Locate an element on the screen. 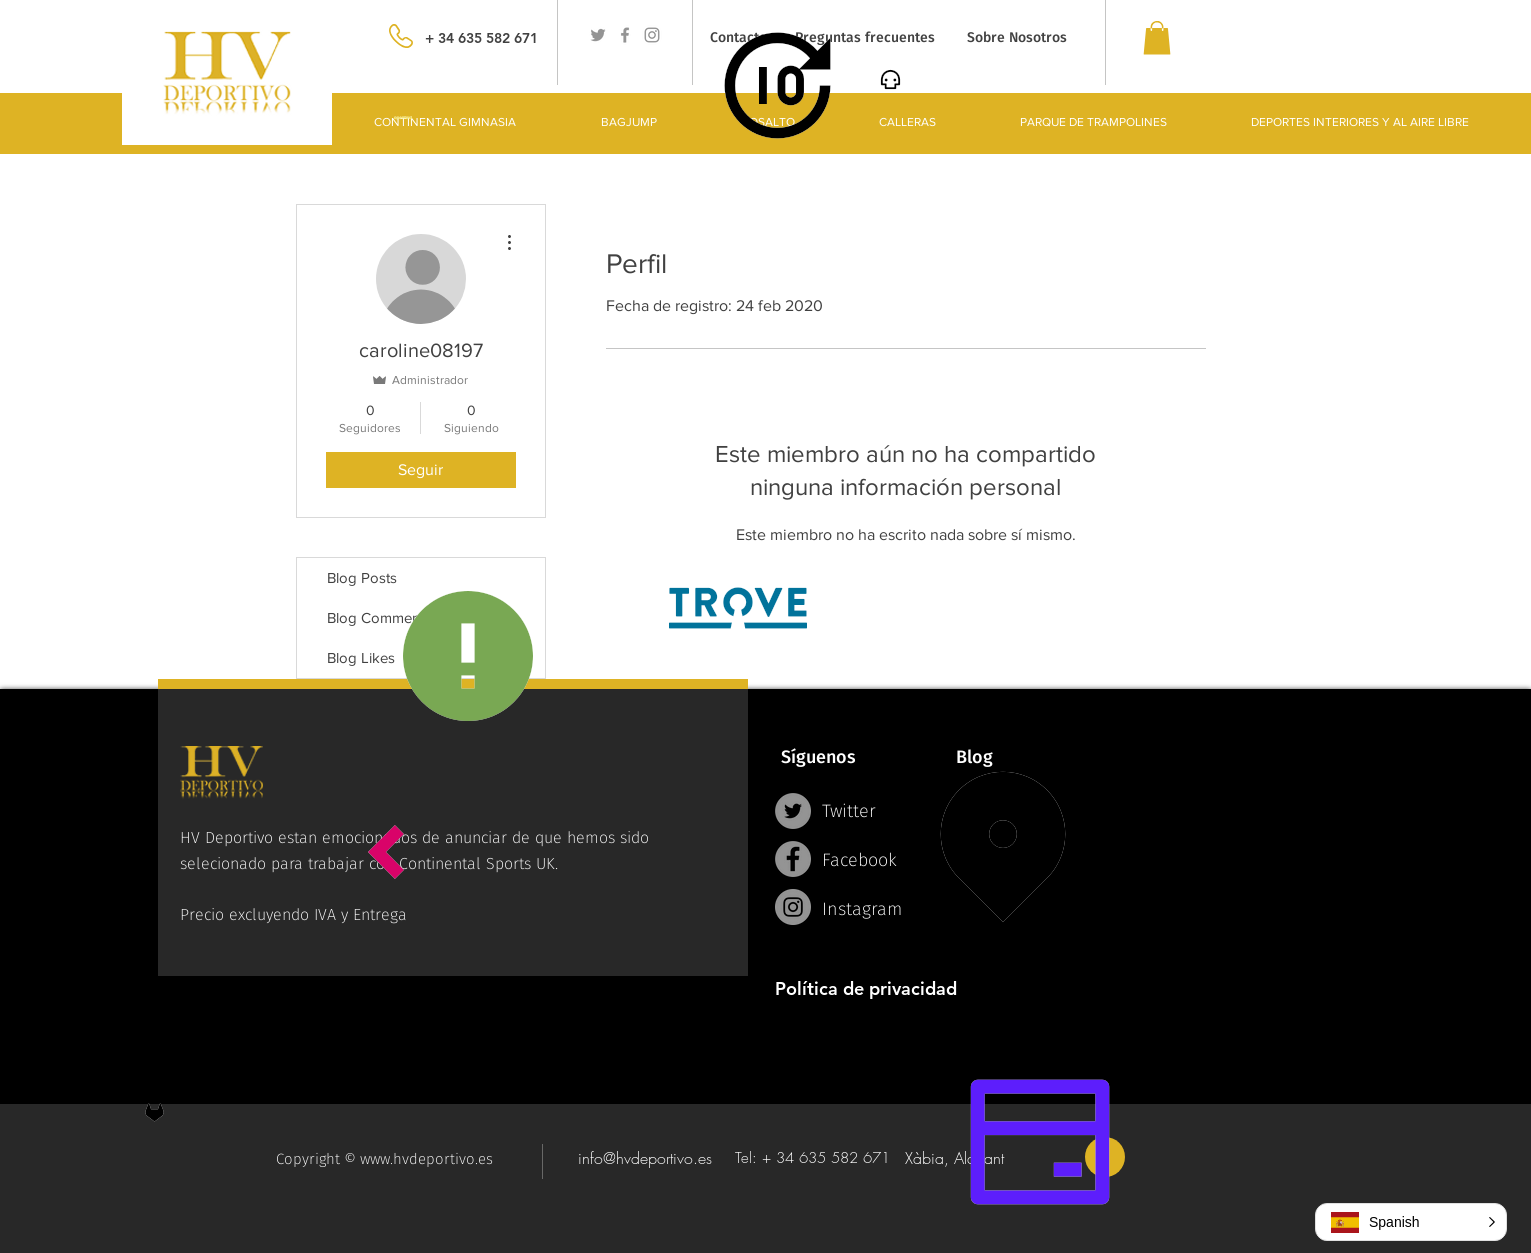 This screenshot has width=1531, height=1253. trove app or service logo is located at coordinates (738, 608).